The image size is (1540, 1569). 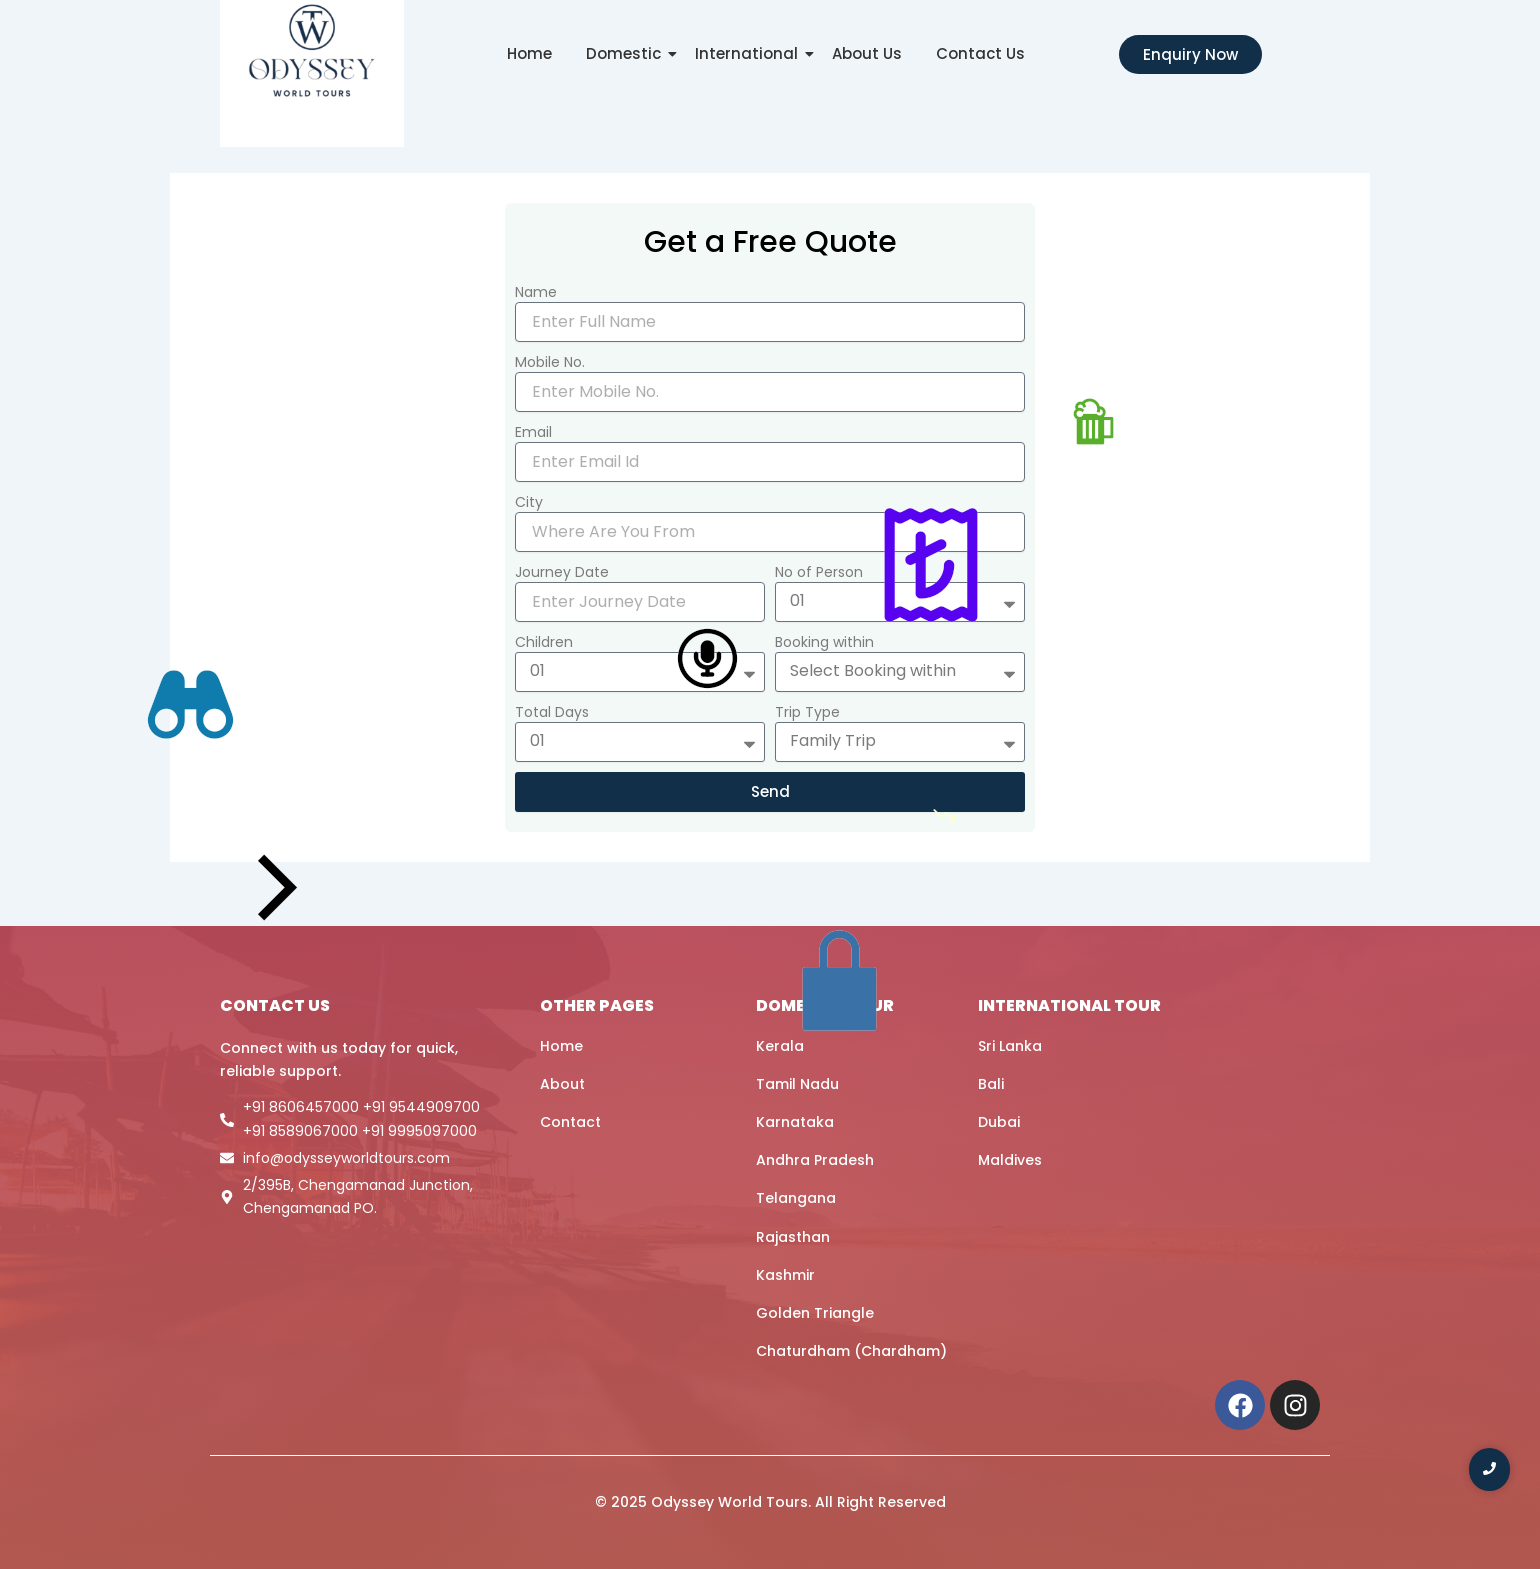 What do you see at coordinates (1093, 421) in the screenshot?
I see `view nearby bars or pubs` at bounding box center [1093, 421].